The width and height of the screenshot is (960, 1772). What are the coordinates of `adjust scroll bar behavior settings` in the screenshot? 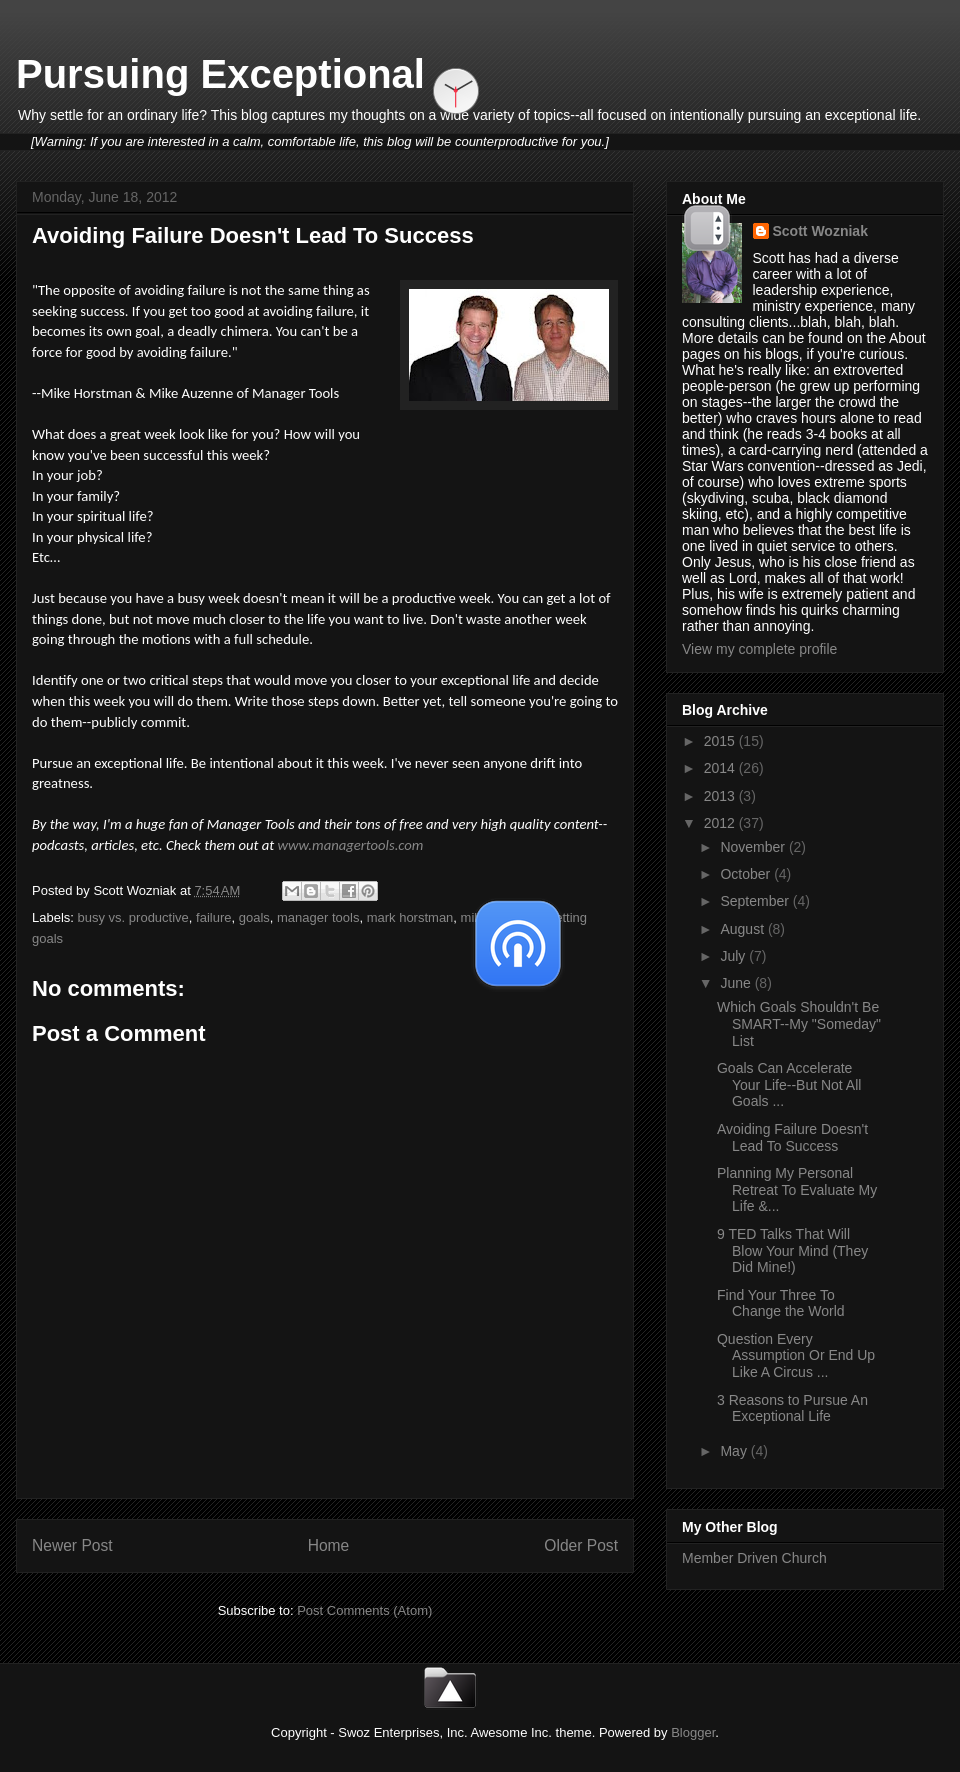 It's located at (707, 229).